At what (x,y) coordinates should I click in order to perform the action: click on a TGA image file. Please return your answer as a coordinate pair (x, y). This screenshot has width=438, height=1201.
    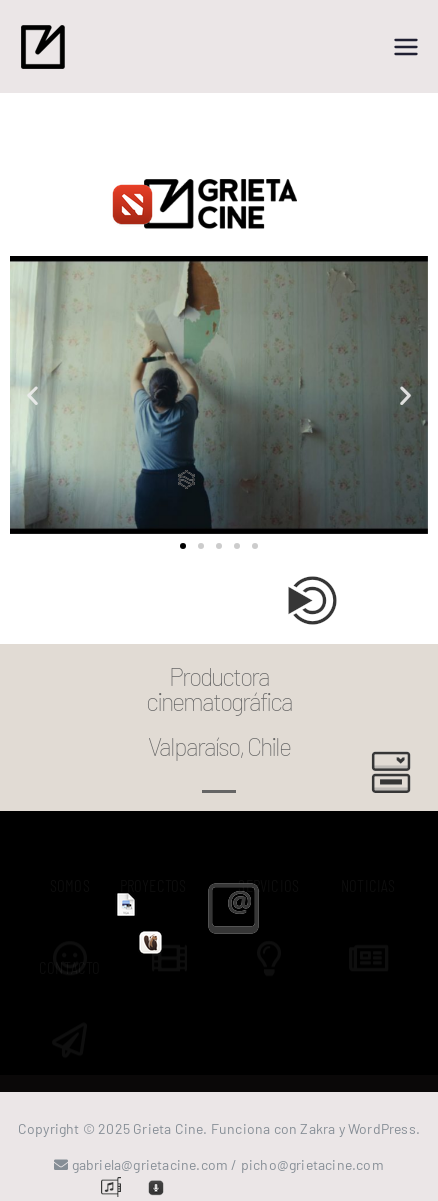
    Looking at the image, I should click on (126, 905).